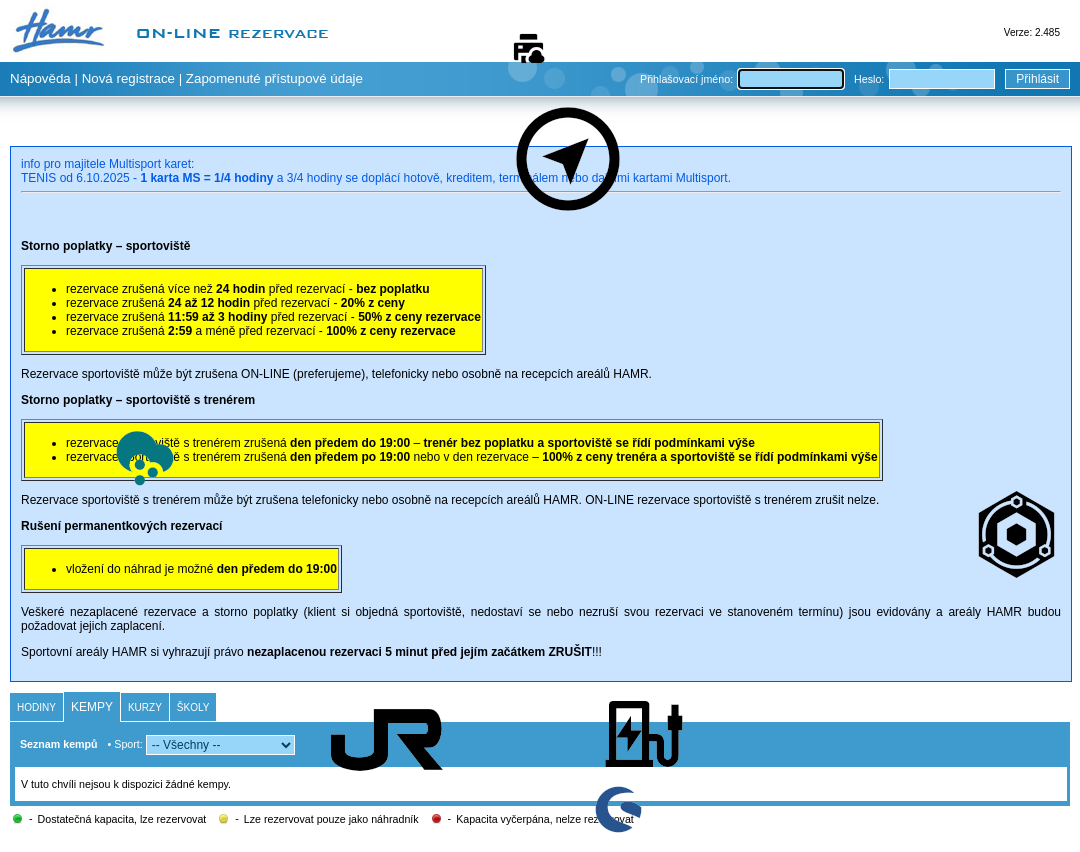  Describe the element at coordinates (618, 809) in the screenshot. I see `shopware e-commerce platform logo` at that location.